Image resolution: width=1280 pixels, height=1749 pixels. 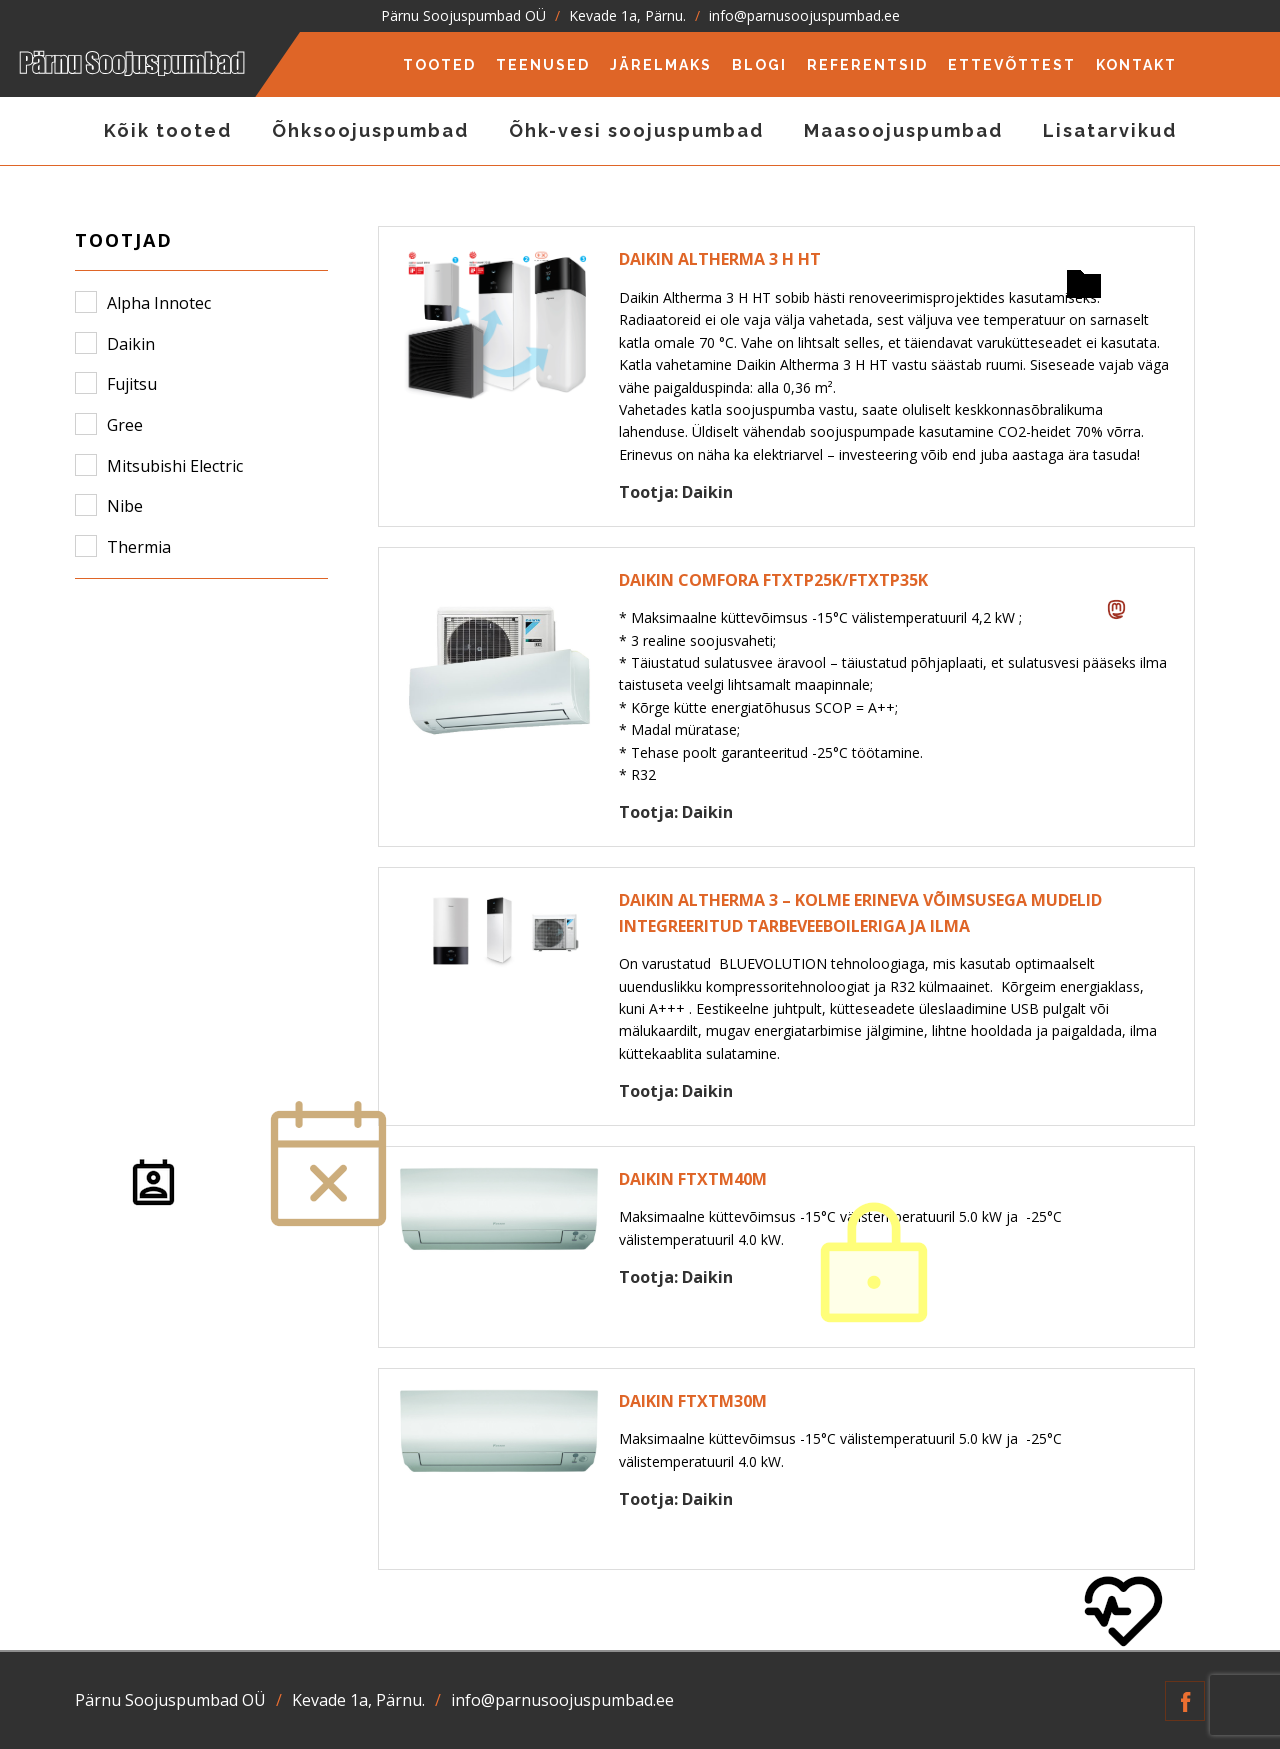 I want to click on cancel or delete an event, so click(x=328, y=1168).